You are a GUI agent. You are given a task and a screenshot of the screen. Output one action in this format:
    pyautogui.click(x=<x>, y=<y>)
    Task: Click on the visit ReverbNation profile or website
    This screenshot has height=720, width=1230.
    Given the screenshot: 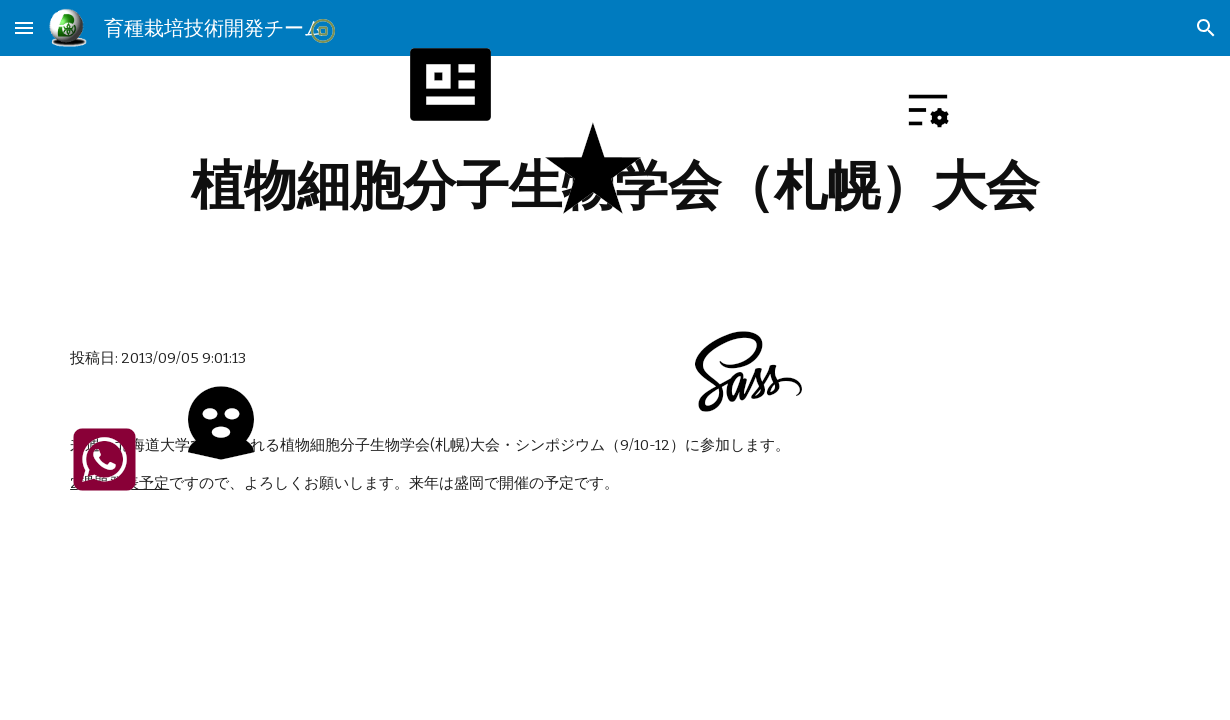 What is the action you would take?
    pyautogui.click(x=593, y=168)
    